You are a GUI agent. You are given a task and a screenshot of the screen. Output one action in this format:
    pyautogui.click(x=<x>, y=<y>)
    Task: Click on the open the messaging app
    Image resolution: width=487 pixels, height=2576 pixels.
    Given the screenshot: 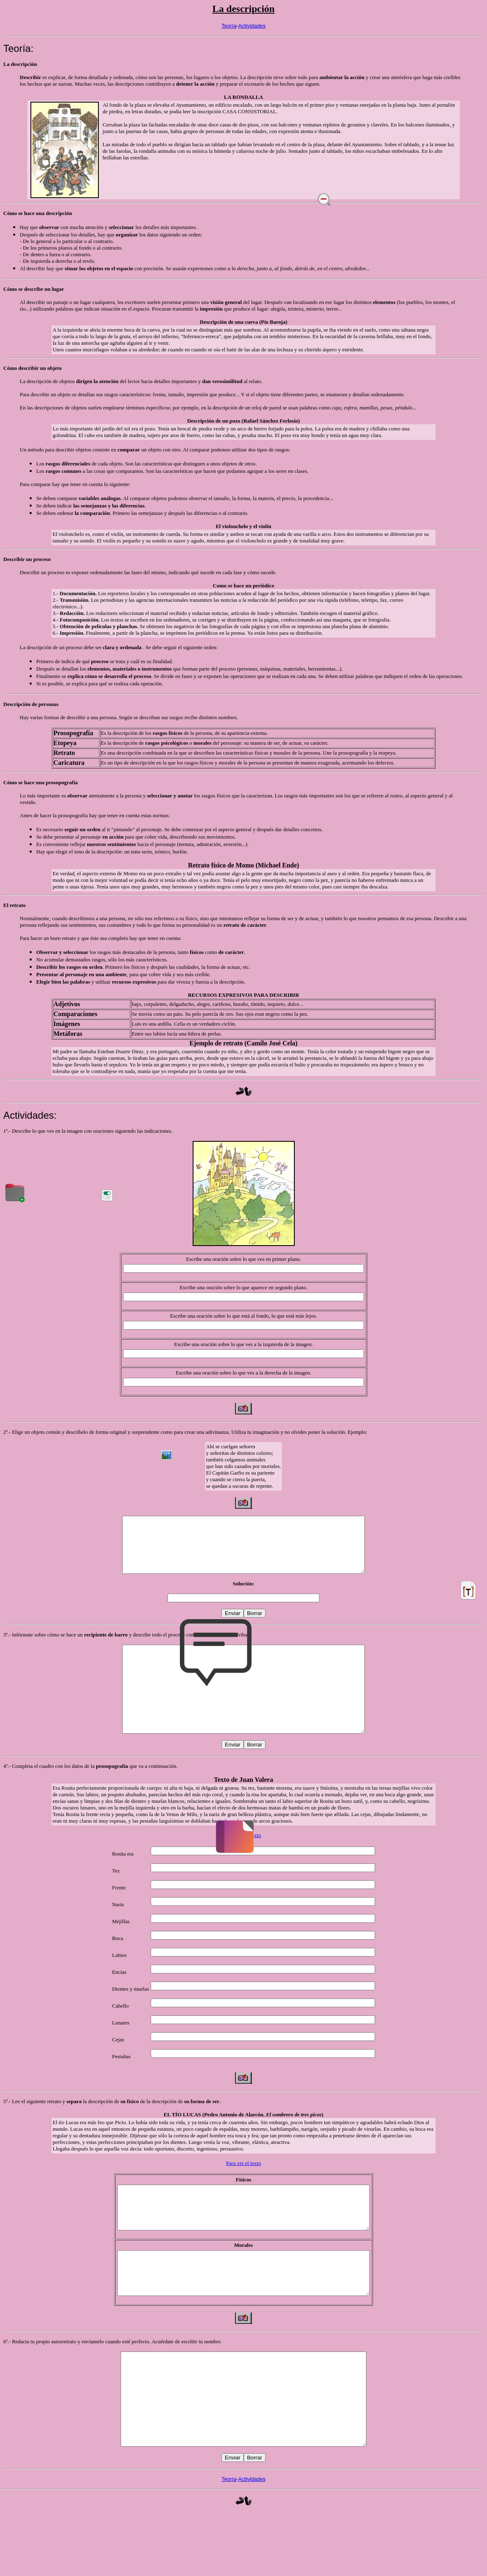 What is the action you would take?
    pyautogui.click(x=216, y=1650)
    